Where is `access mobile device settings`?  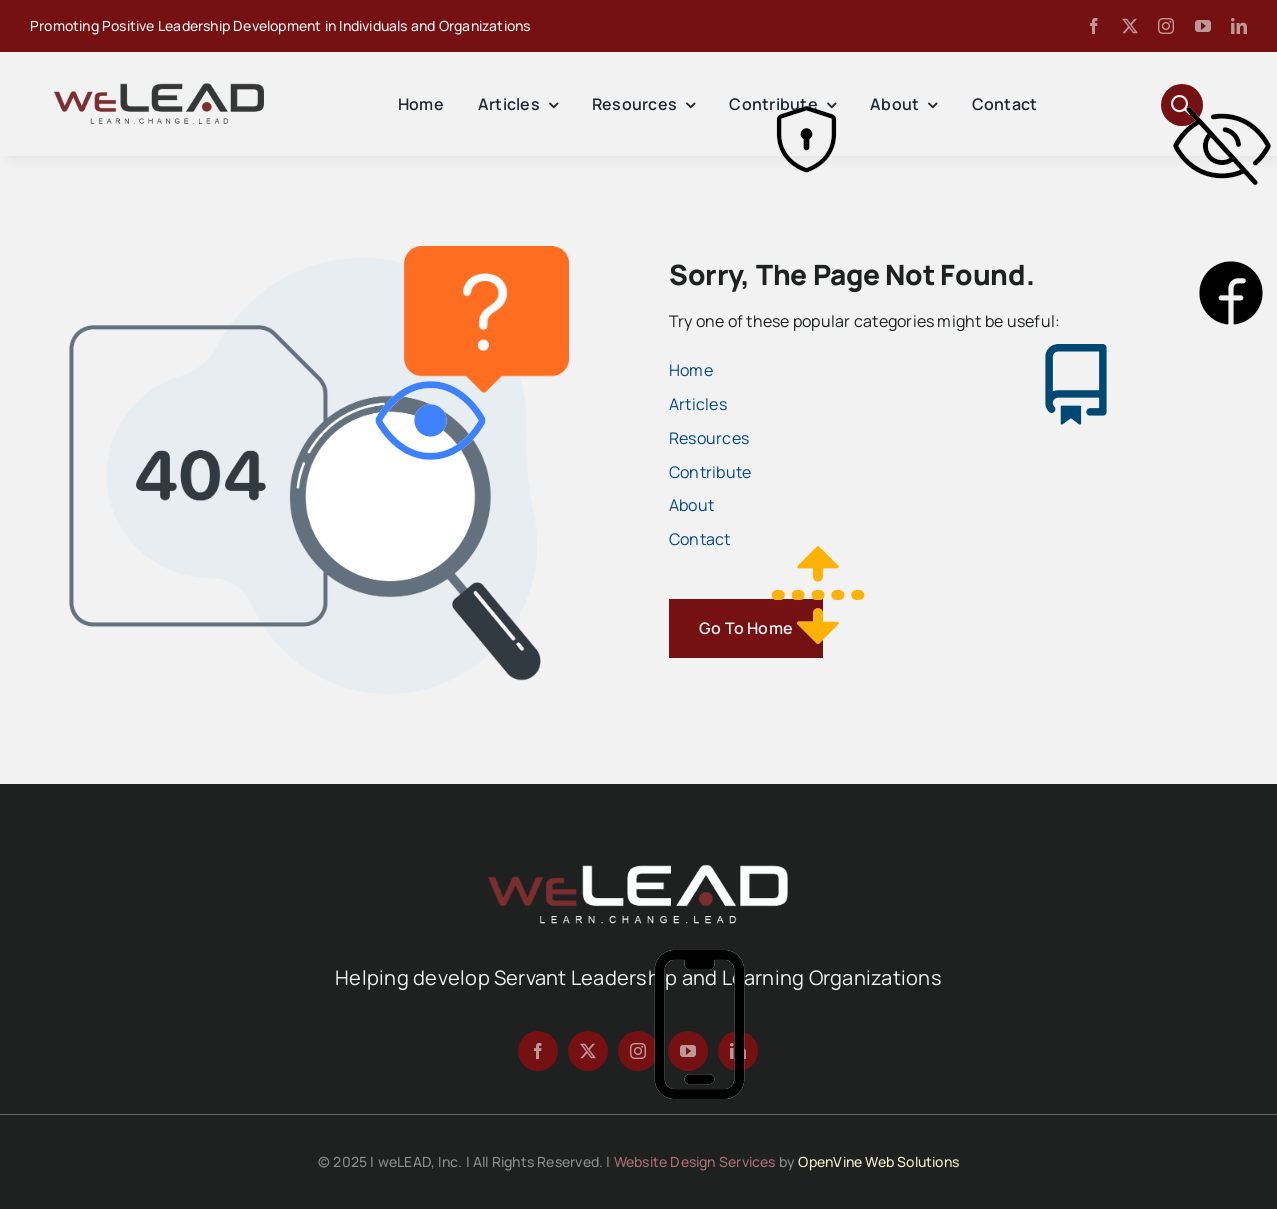 access mobile device settings is located at coordinates (699, 1024).